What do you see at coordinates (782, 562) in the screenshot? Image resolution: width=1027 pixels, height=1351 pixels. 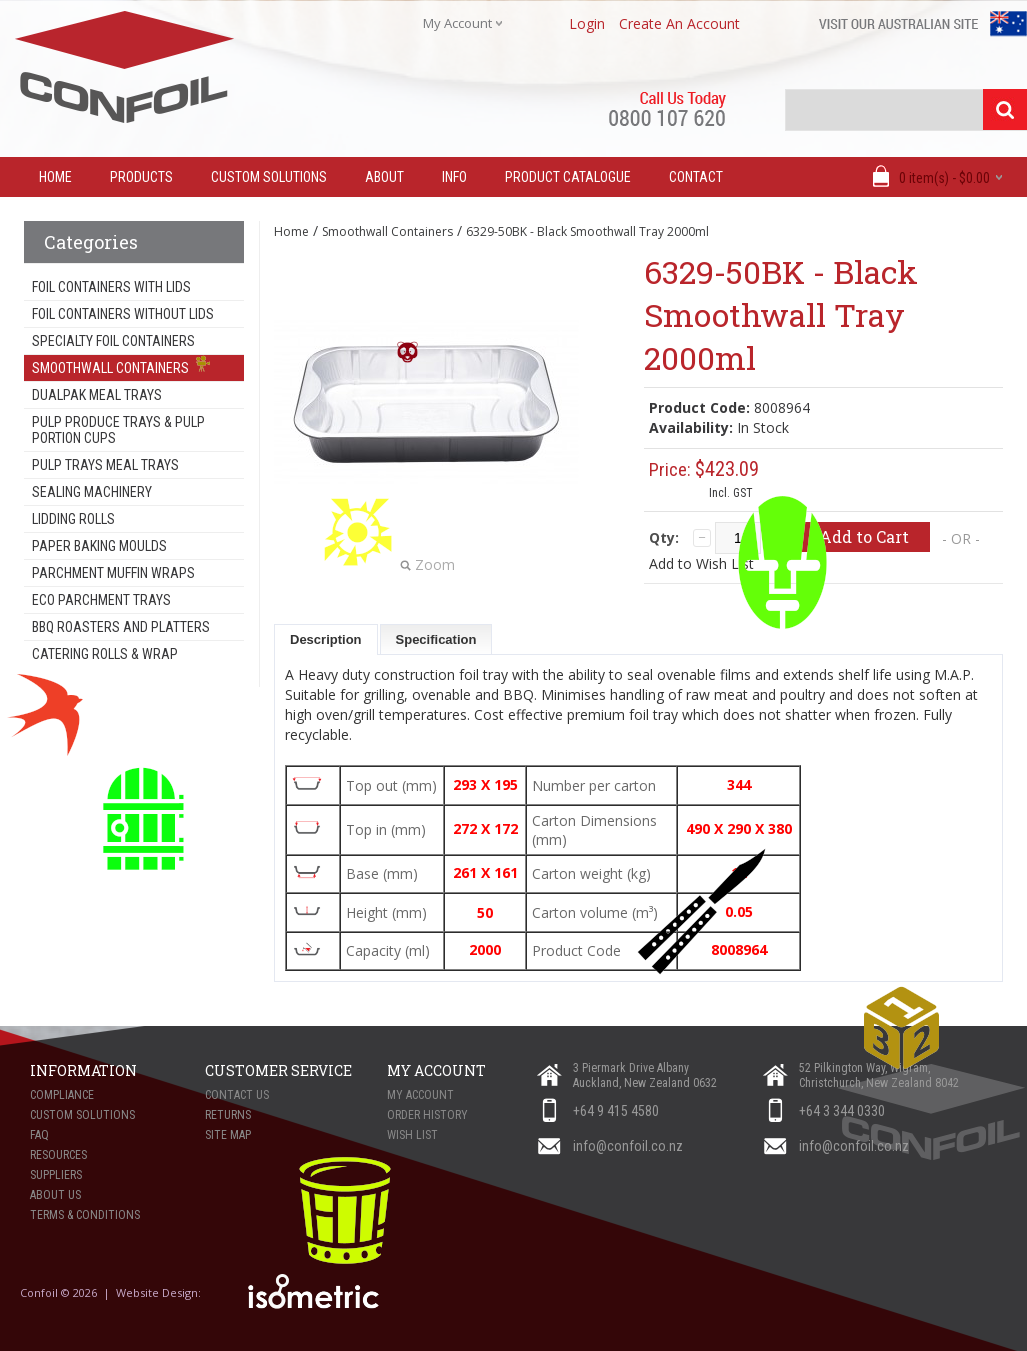 I see `equip armor or mask item` at bounding box center [782, 562].